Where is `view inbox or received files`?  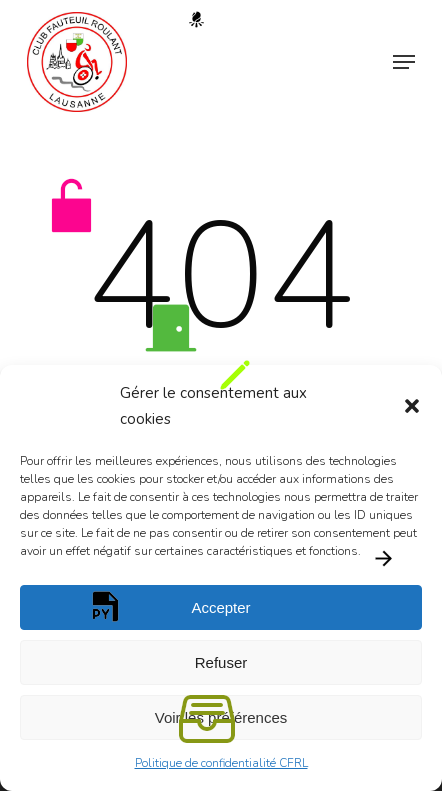 view inbox or received files is located at coordinates (207, 719).